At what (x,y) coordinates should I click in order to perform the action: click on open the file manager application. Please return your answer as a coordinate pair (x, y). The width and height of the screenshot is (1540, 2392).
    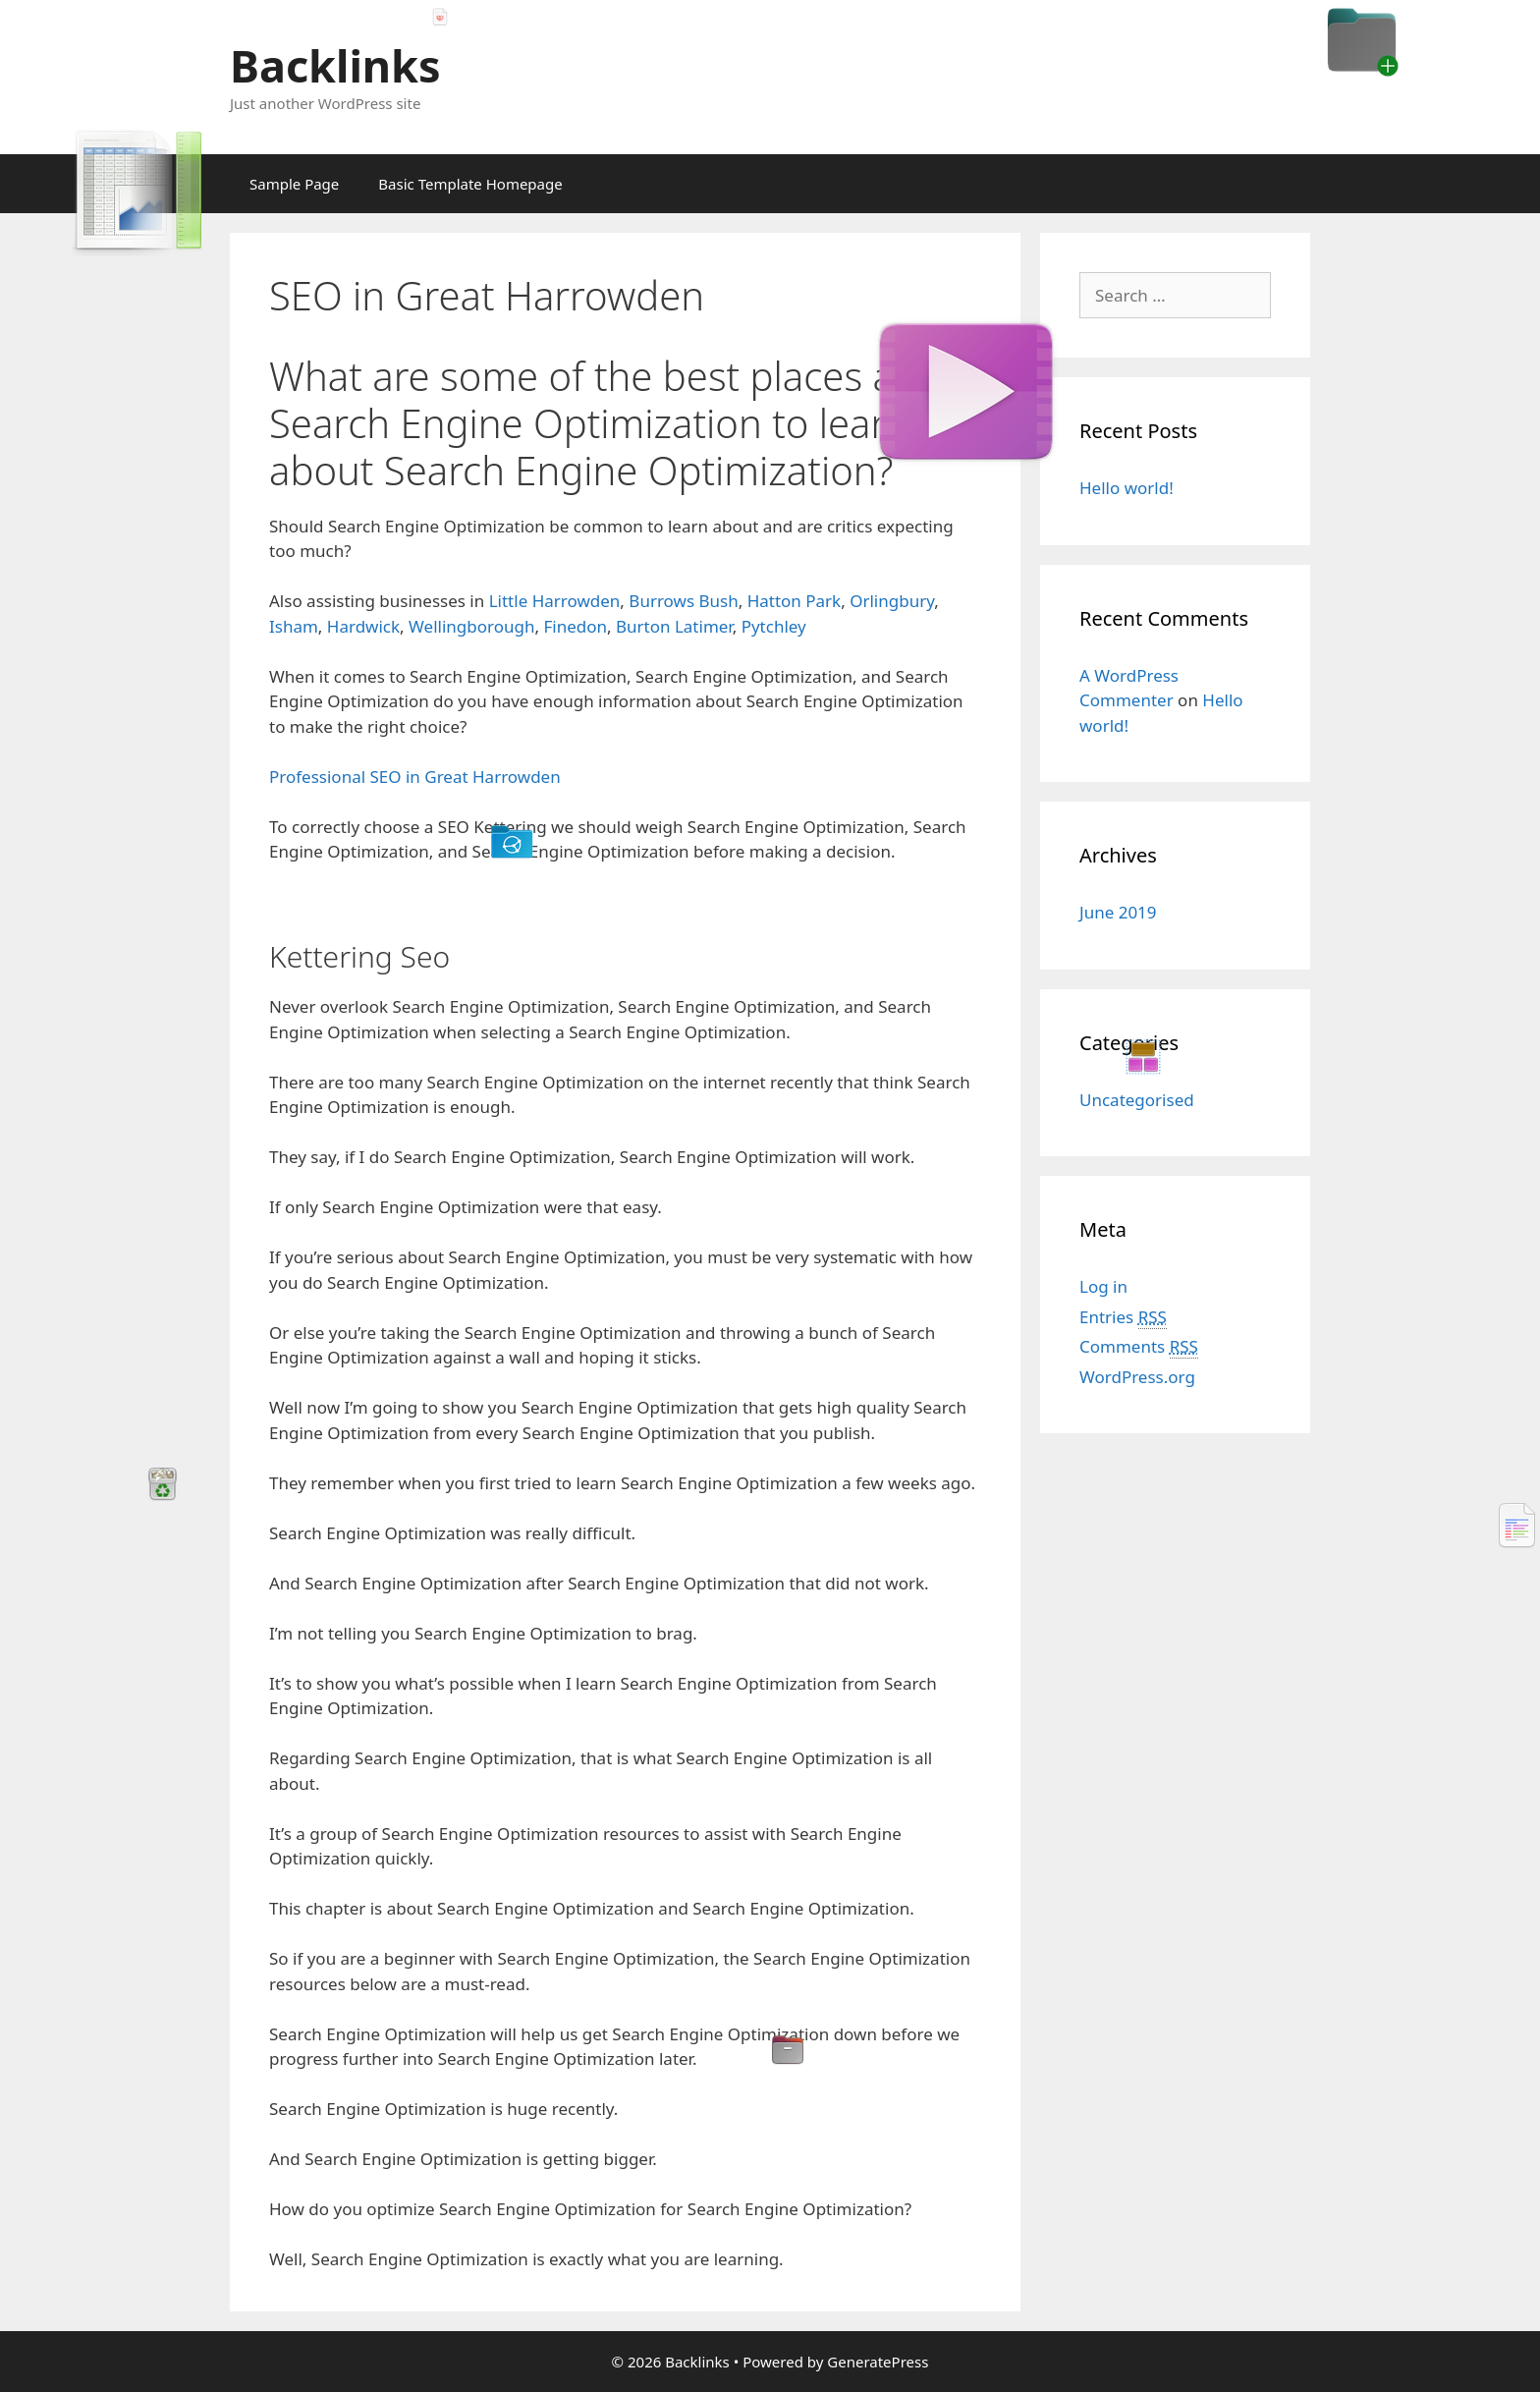
    Looking at the image, I should click on (788, 2049).